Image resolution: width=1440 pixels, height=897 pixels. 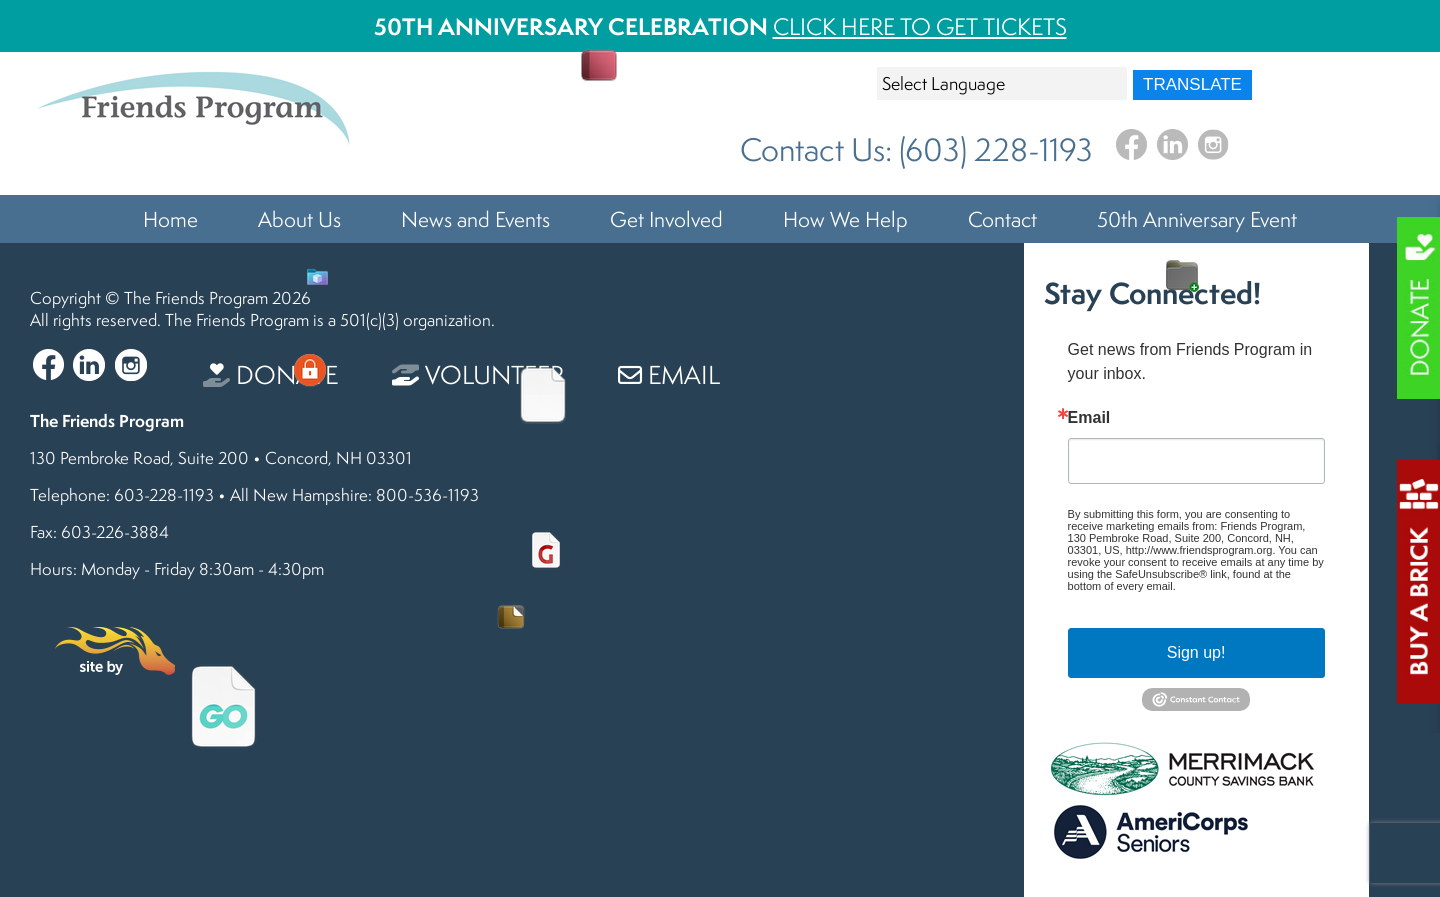 I want to click on access the desktop folder, so click(x=599, y=64).